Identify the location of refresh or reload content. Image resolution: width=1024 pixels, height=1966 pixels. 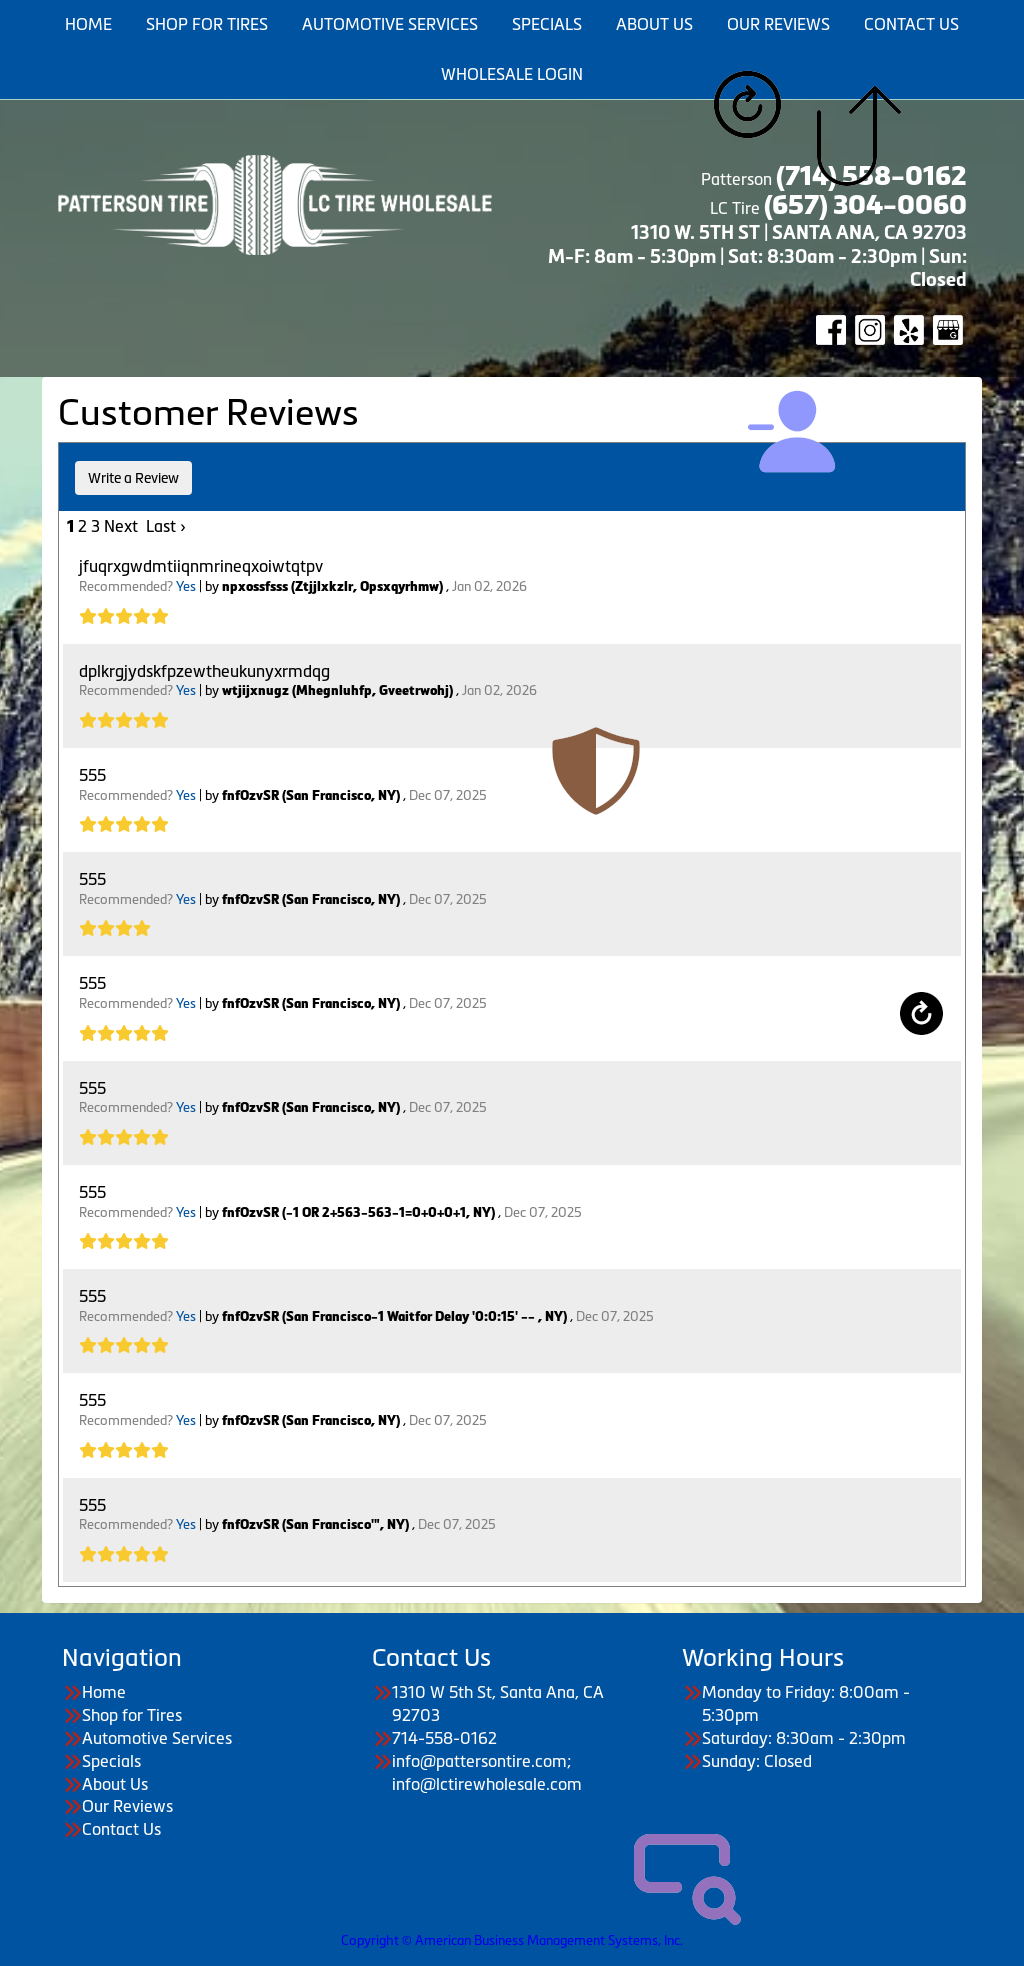
(747, 104).